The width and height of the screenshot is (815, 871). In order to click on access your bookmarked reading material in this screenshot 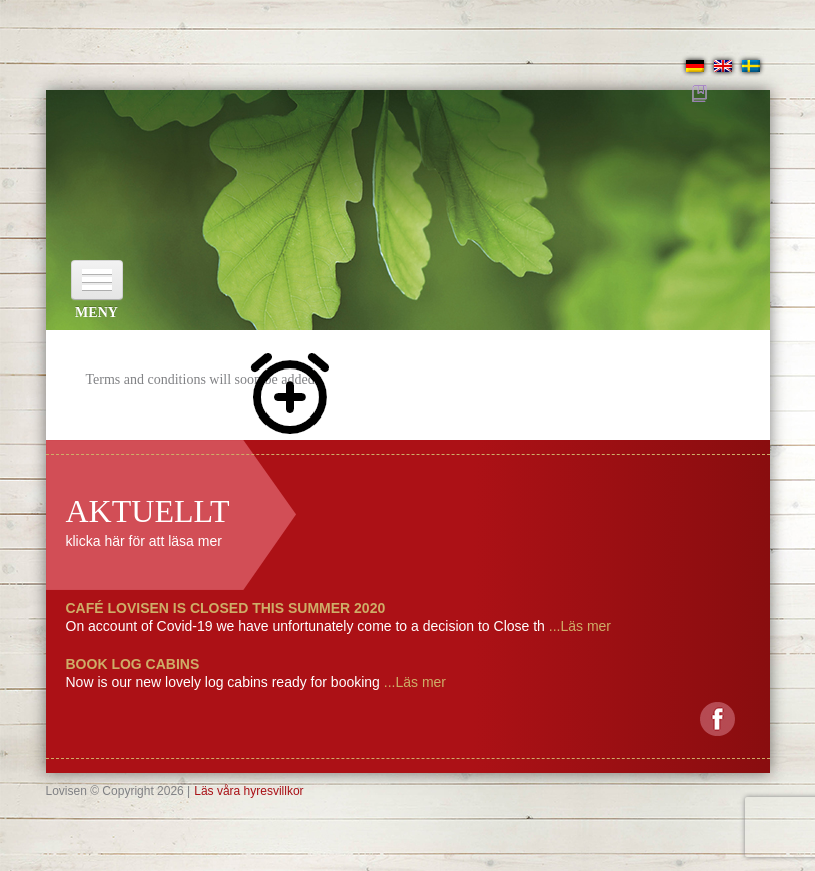, I will do `click(699, 93)`.